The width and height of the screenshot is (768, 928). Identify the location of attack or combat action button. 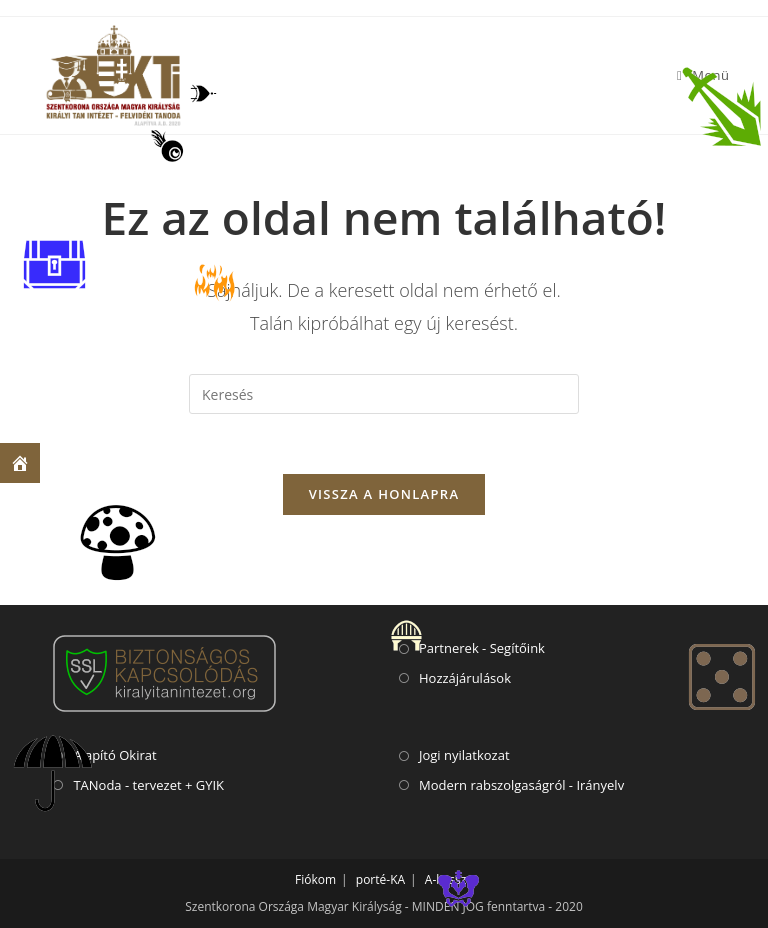
(722, 107).